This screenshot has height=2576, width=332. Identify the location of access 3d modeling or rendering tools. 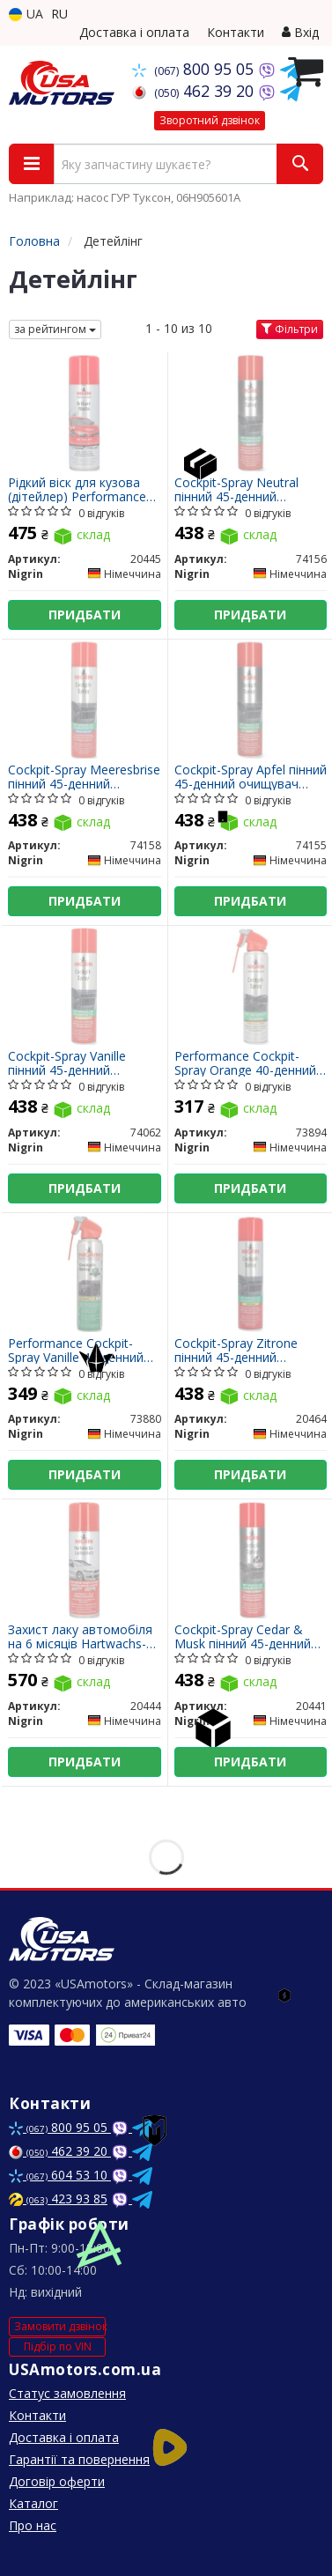
(213, 1728).